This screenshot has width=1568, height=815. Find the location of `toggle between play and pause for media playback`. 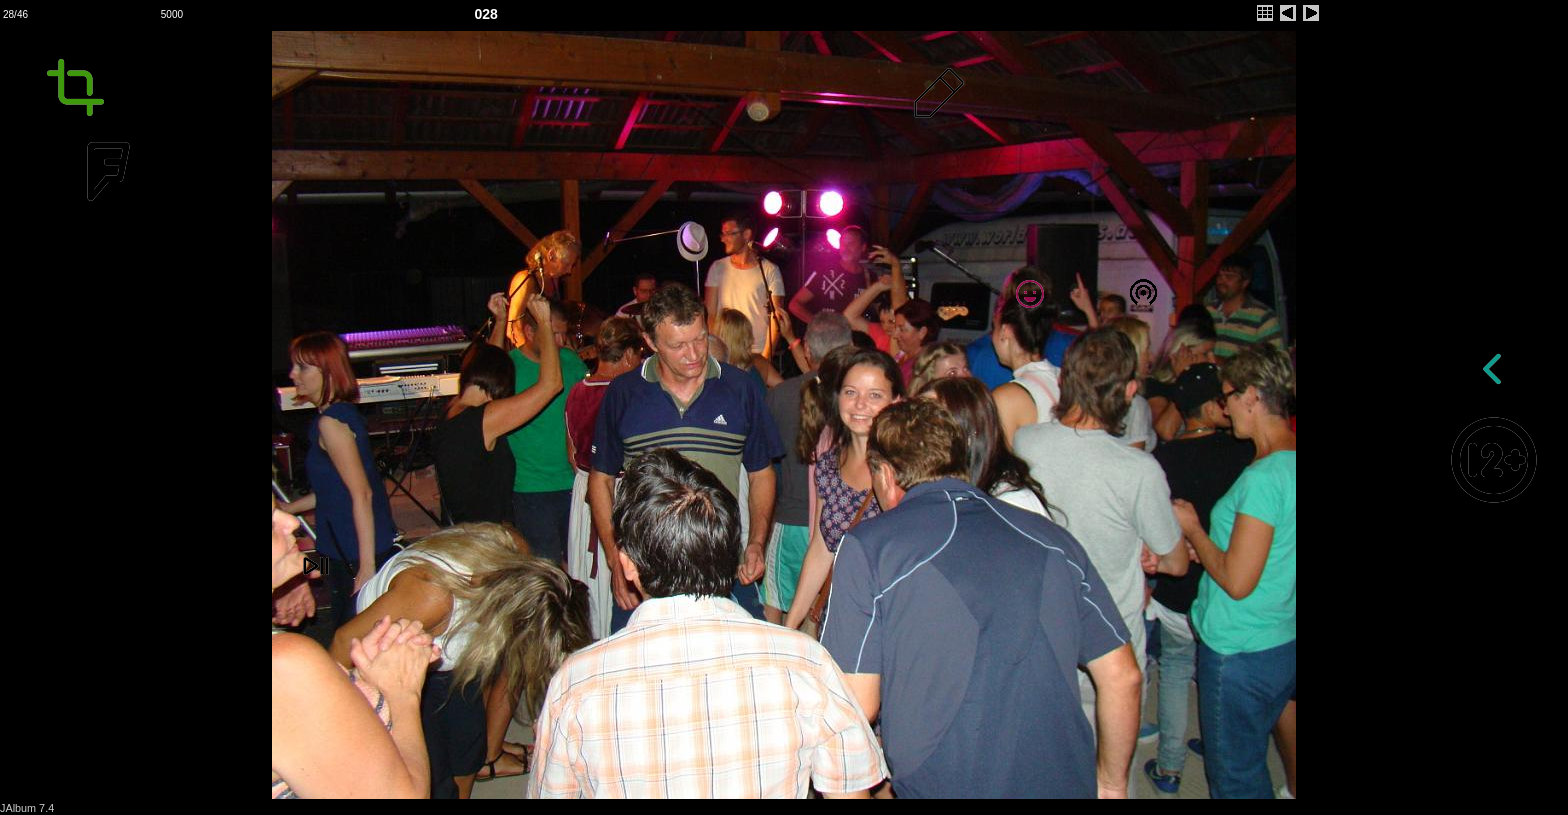

toggle between play and pause for media playback is located at coordinates (316, 566).